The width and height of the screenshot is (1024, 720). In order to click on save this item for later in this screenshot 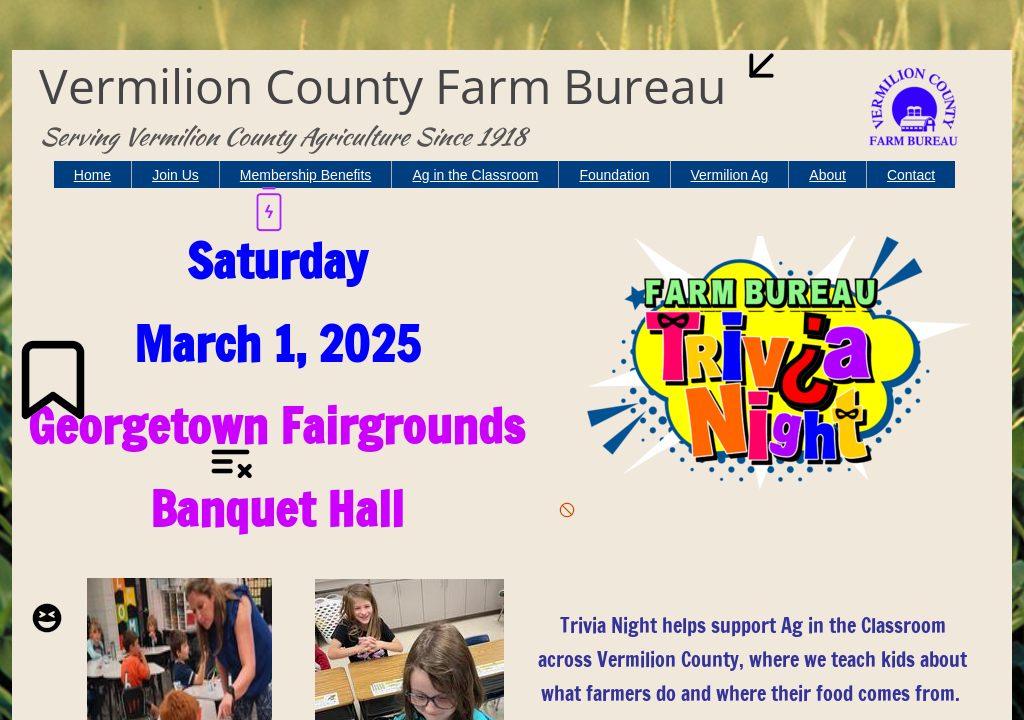, I will do `click(53, 380)`.